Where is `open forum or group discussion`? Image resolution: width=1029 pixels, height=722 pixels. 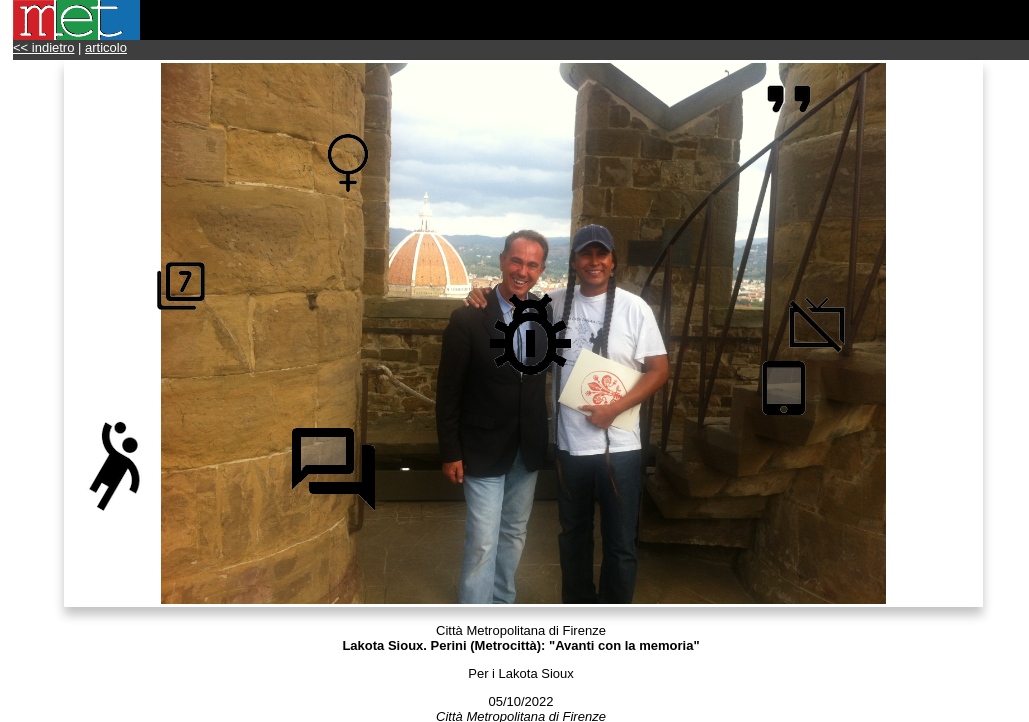
open forum or group discussion is located at coordinates (333, 469).